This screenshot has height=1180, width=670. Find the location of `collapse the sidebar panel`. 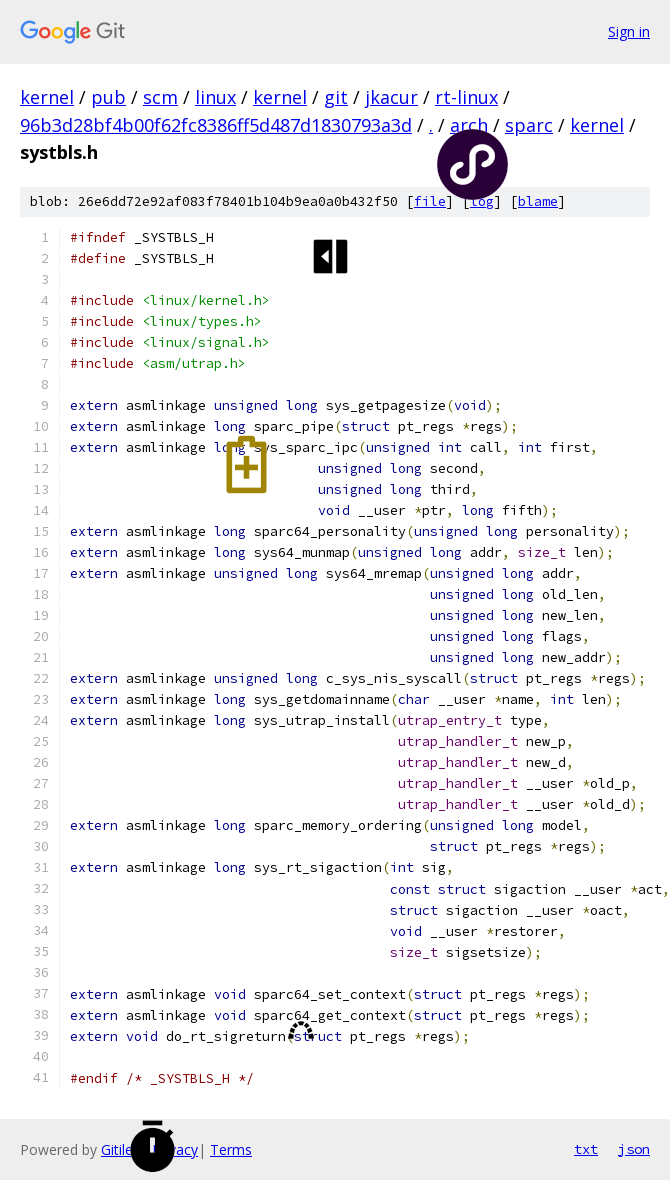

collapse the sidebar panel is located at coordinates (330, 256).